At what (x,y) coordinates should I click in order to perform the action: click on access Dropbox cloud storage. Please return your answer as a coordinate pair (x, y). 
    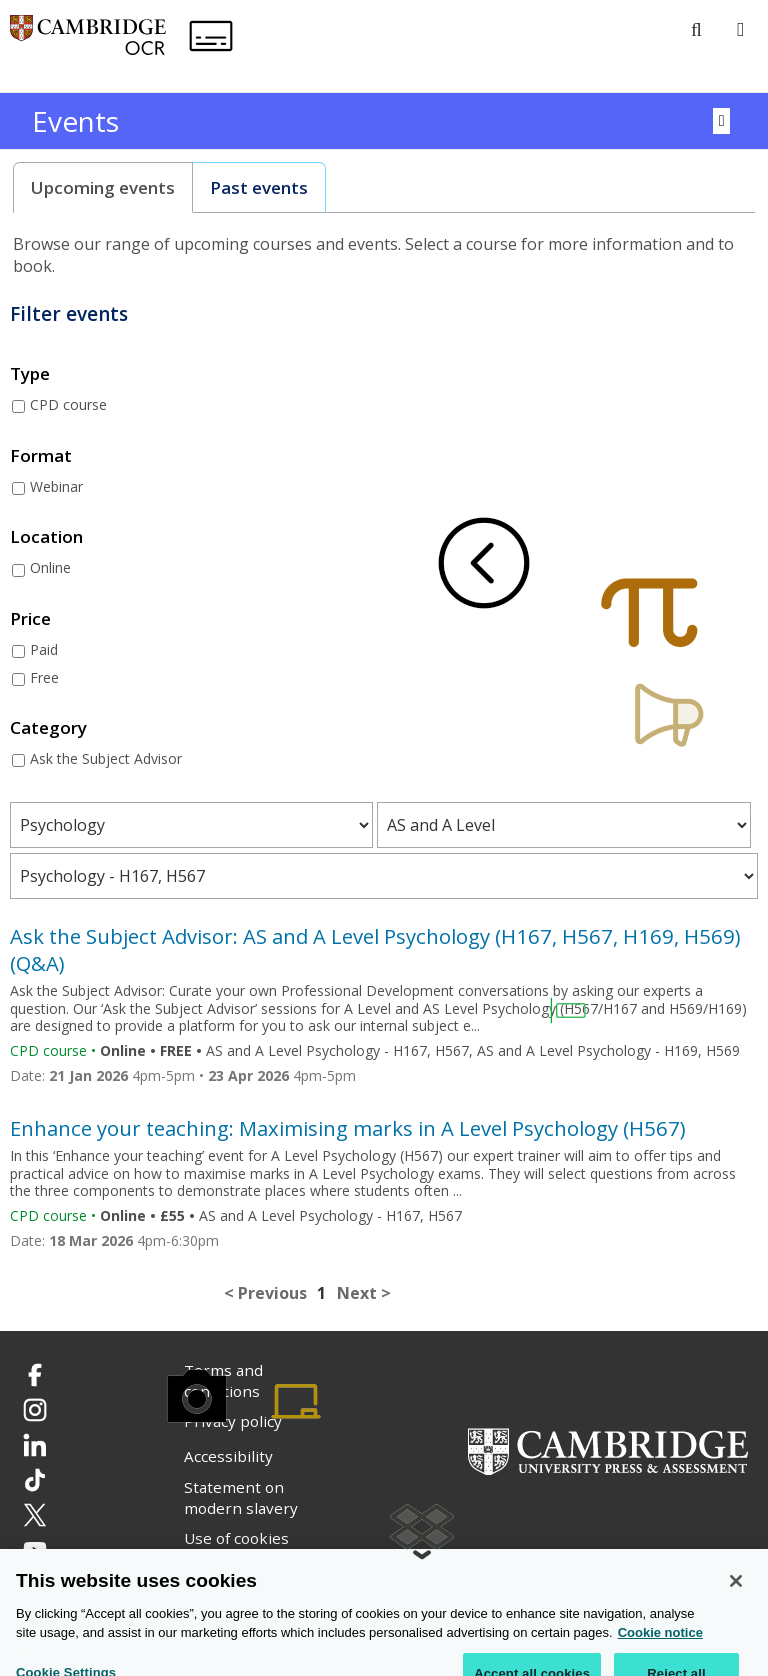
    Looking at the image, I should click on (422, 1529).